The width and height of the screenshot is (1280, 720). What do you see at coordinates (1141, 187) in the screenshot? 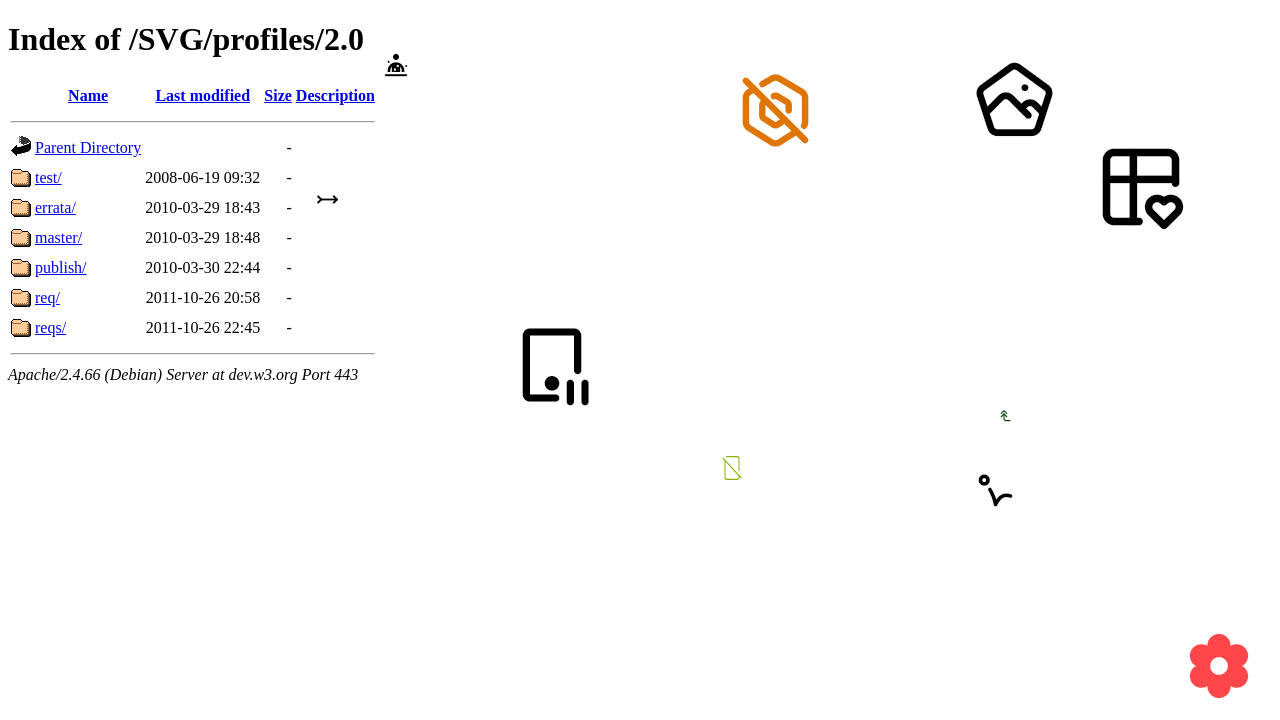
I see `add table to favorites` at bounding box center [1141, 187].